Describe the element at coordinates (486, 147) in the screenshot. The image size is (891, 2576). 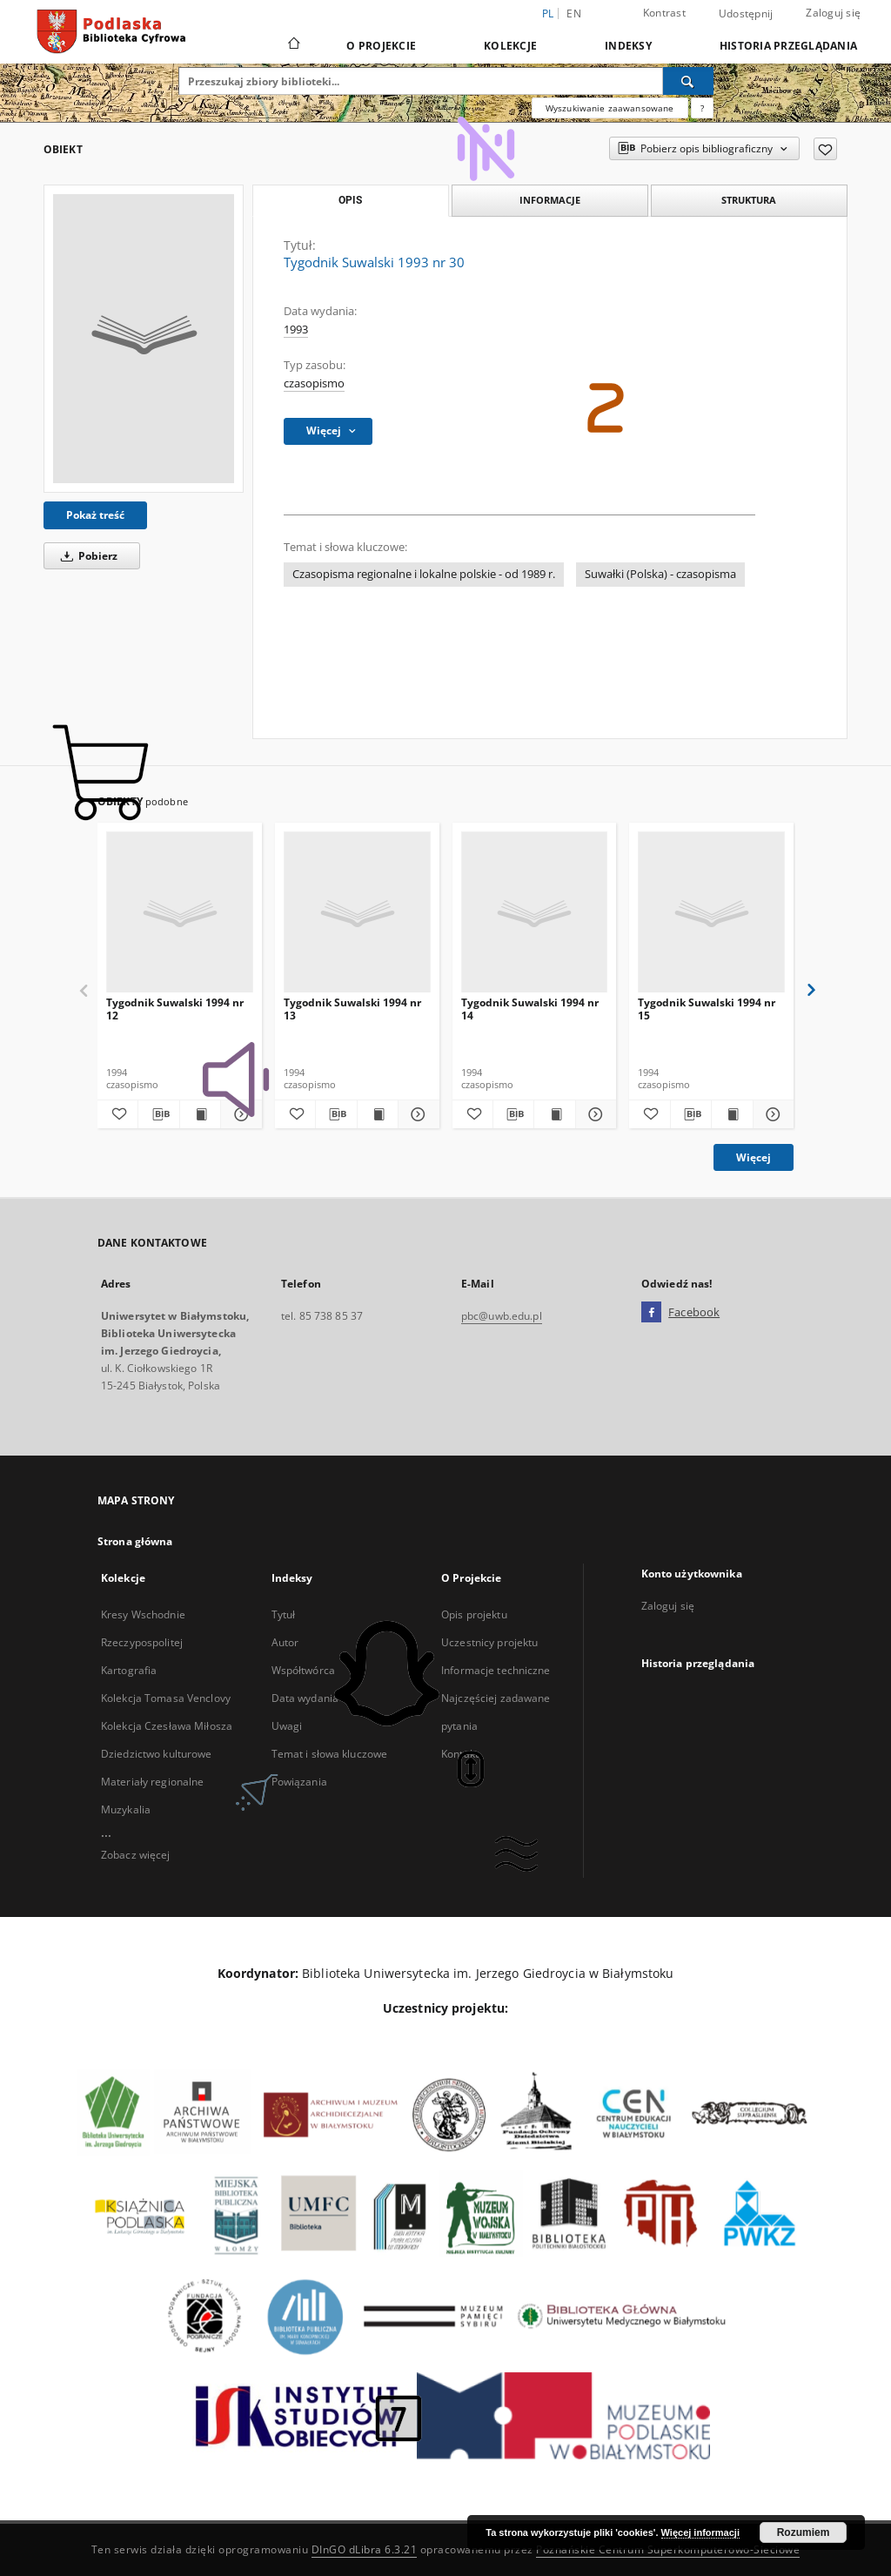
I see `mute or disable audio input` at that location.